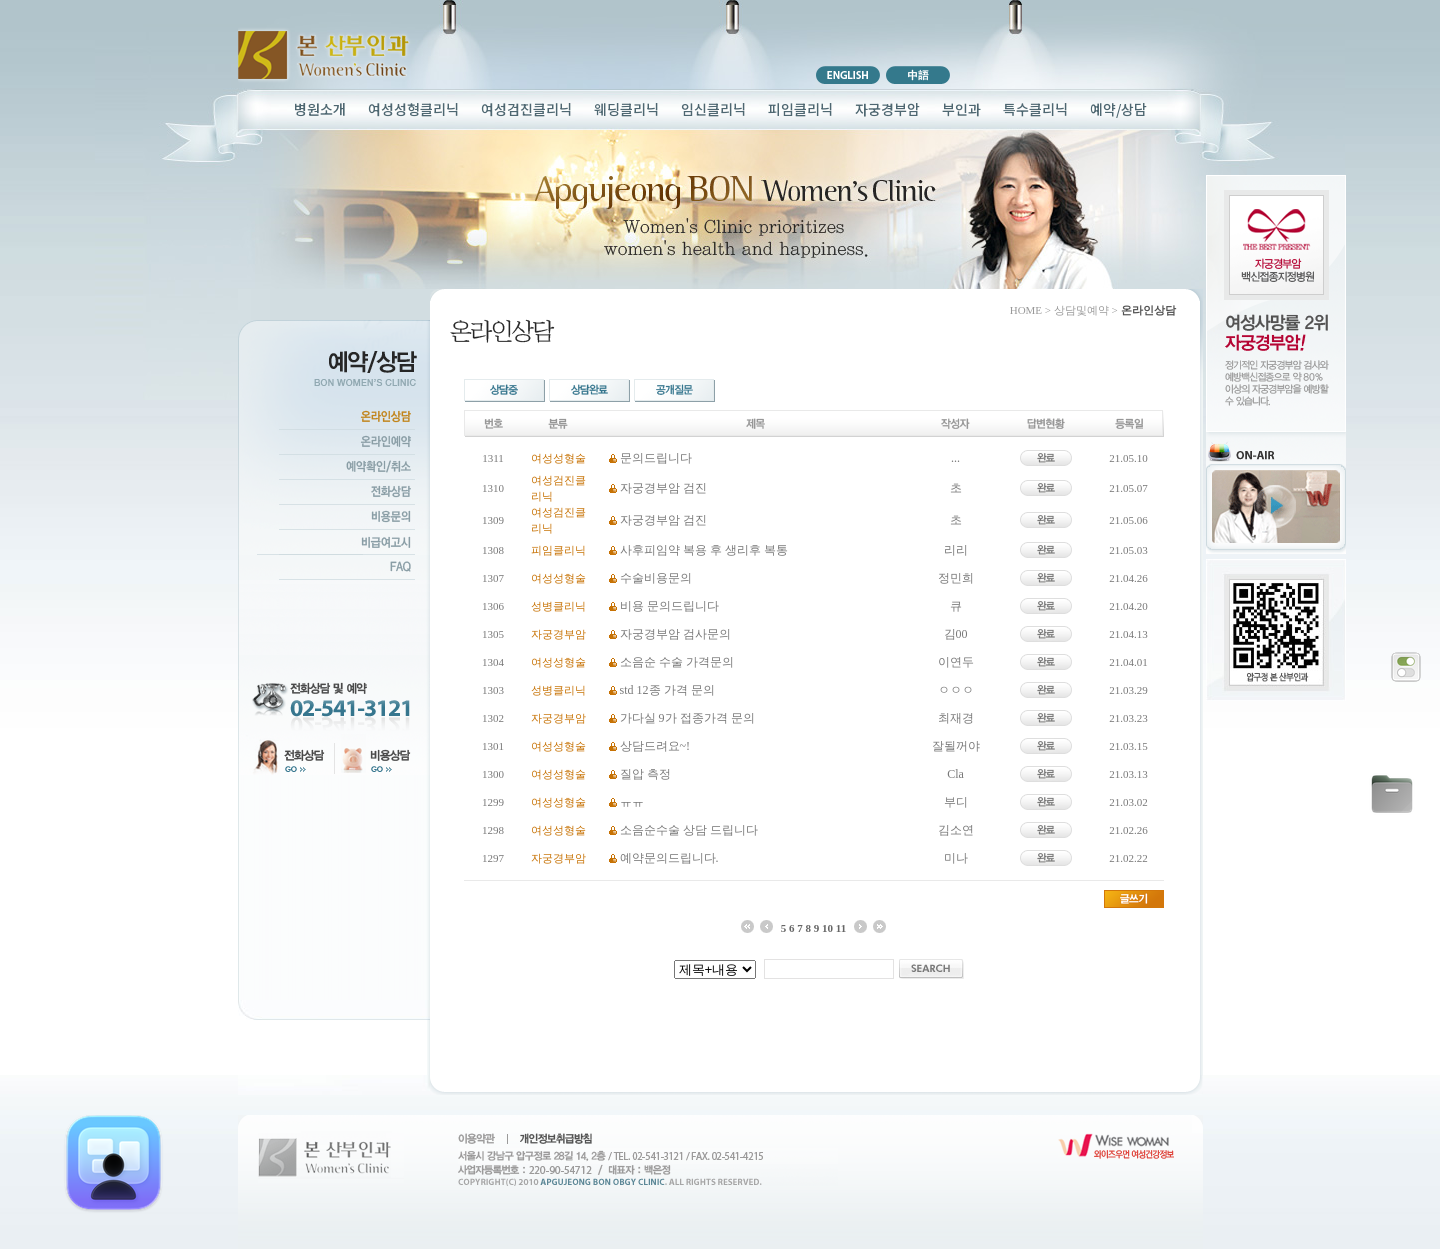 Image resolution: width=1440 pixels, height=1249 pixels. What do you see at coordinates (1406, 667) in the screenshot?
I see `open unity tweak tool settings` at bounding box center [1406, 667].